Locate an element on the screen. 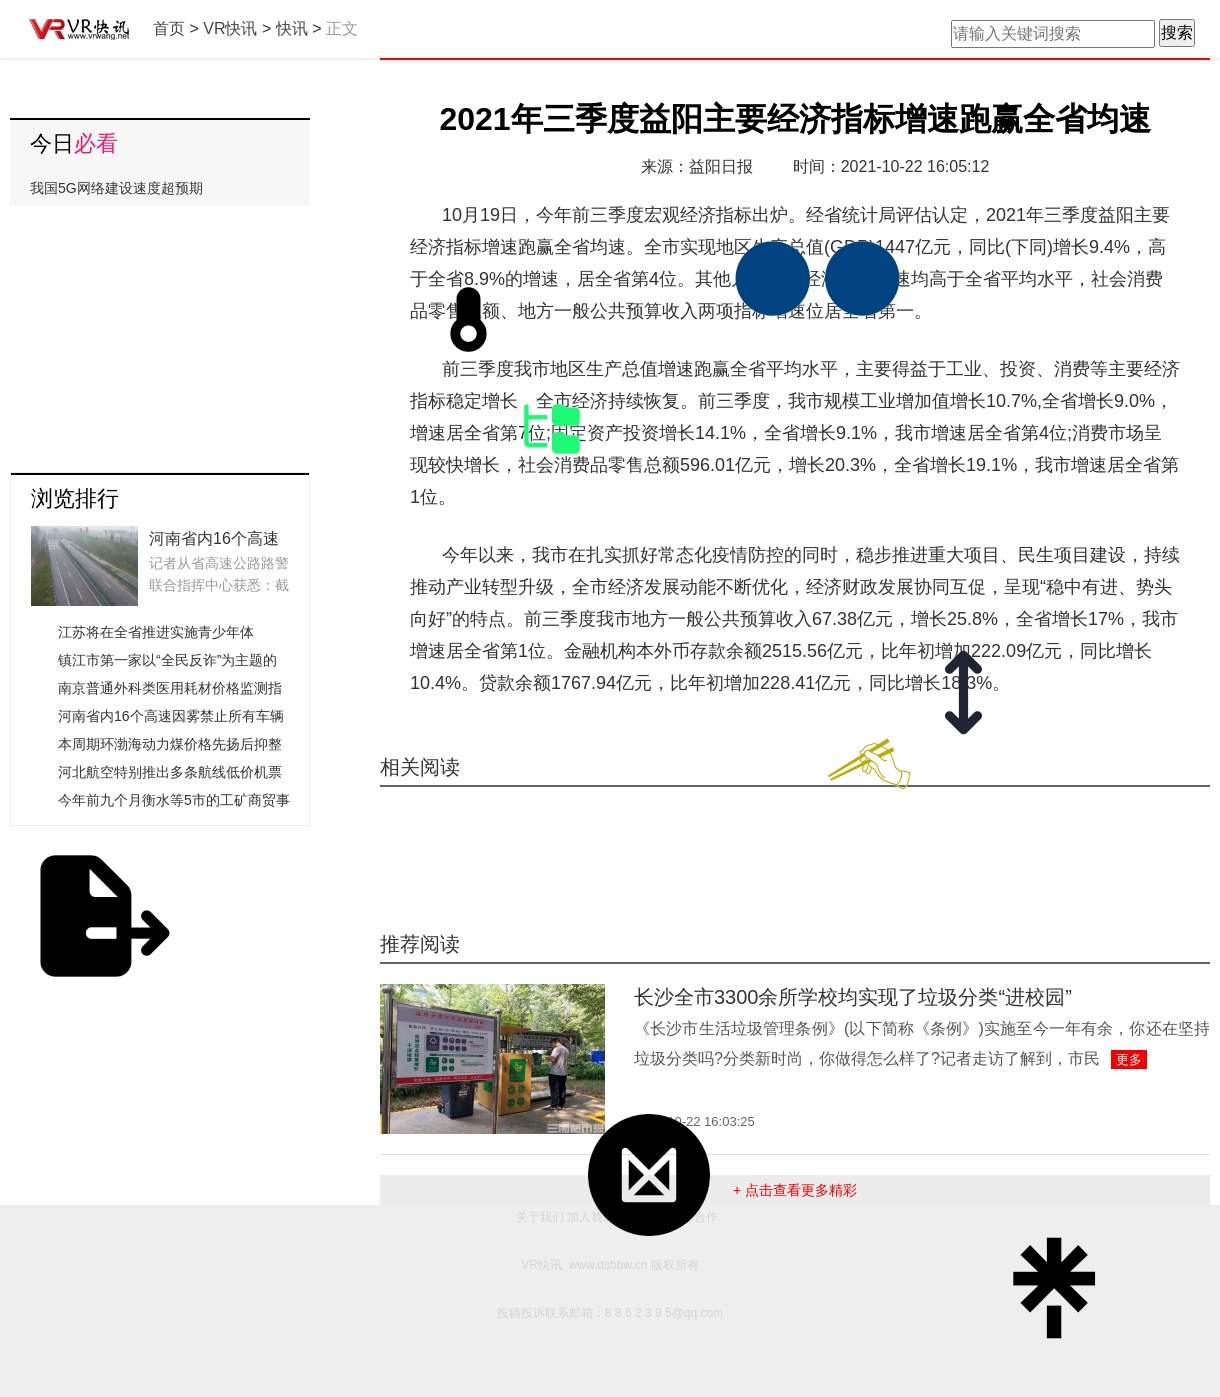 The width and height of the screenshot is (1220, 1397). indicates lowest temperature setting or reading is located at coordinates (468, 319).